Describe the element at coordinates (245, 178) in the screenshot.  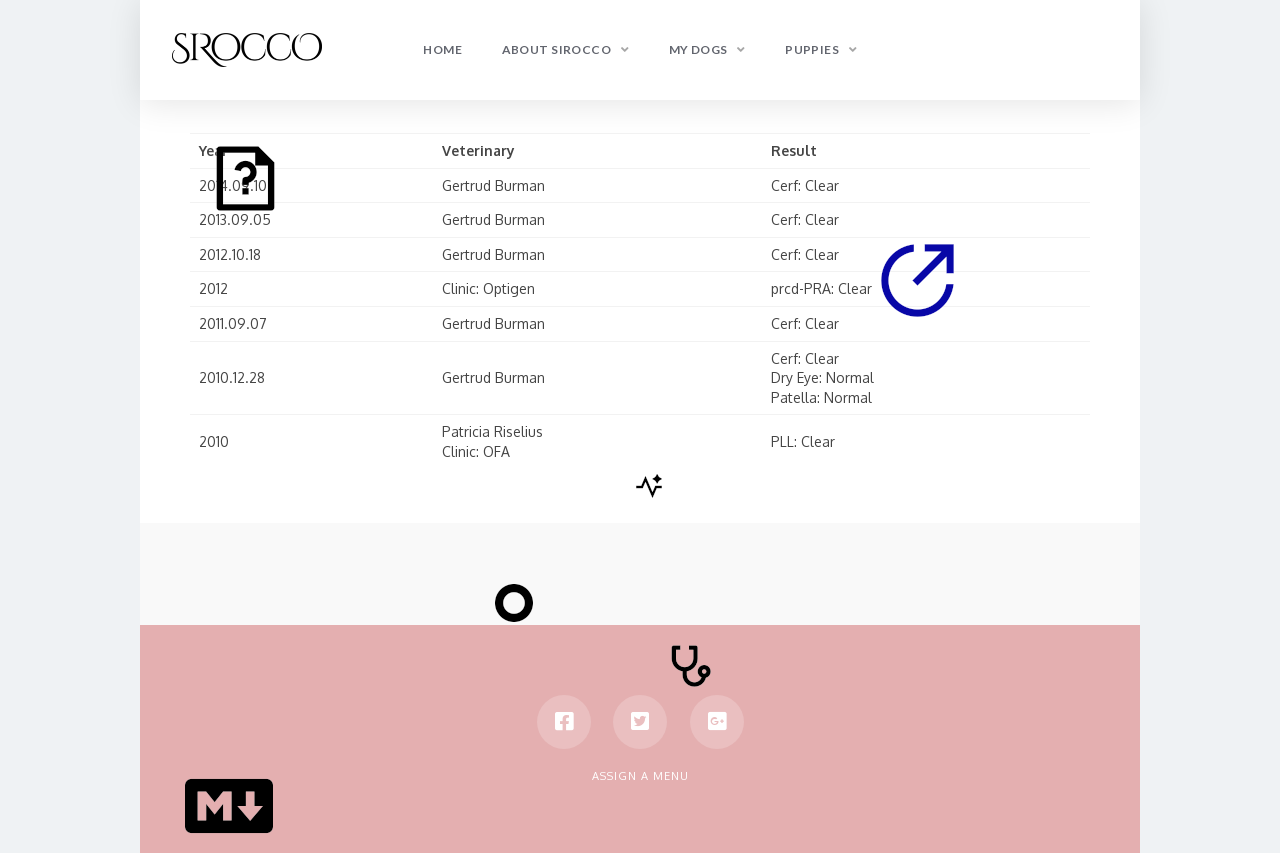
I see `unknown or unrecognized file type` at that location.